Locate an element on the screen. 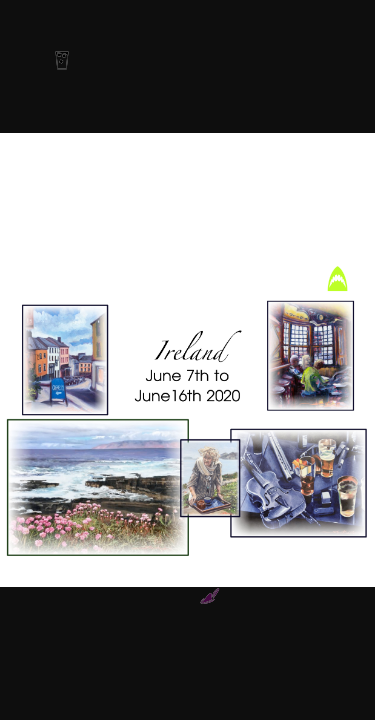 The height and width of the screenshot is (720, 375). add ice to your drink order is located at coordinates (62, 60).